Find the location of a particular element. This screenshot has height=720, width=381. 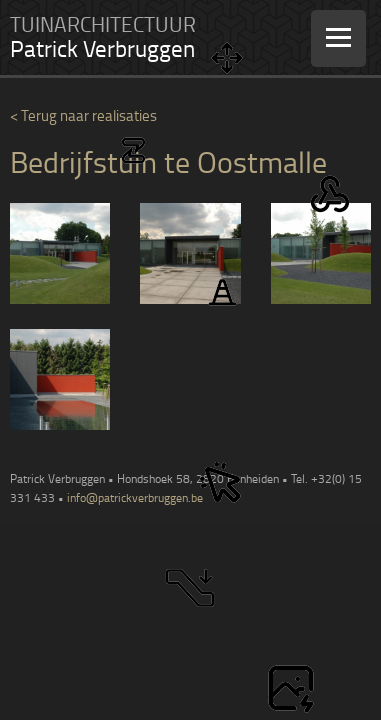

click or tap to interact is located at coordinates (222, 484).